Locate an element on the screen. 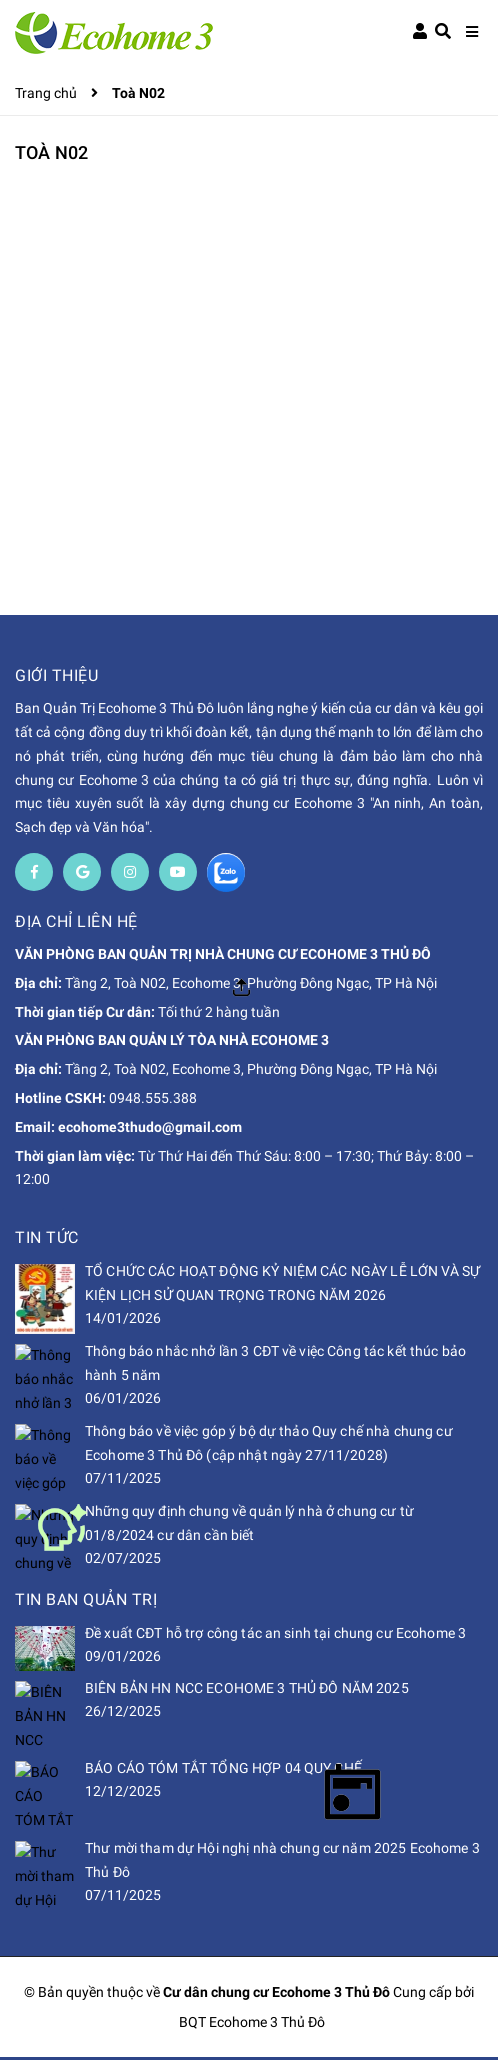 The image size is (498, 2060). listen to radio stations is located at coordinates (352, 1794).